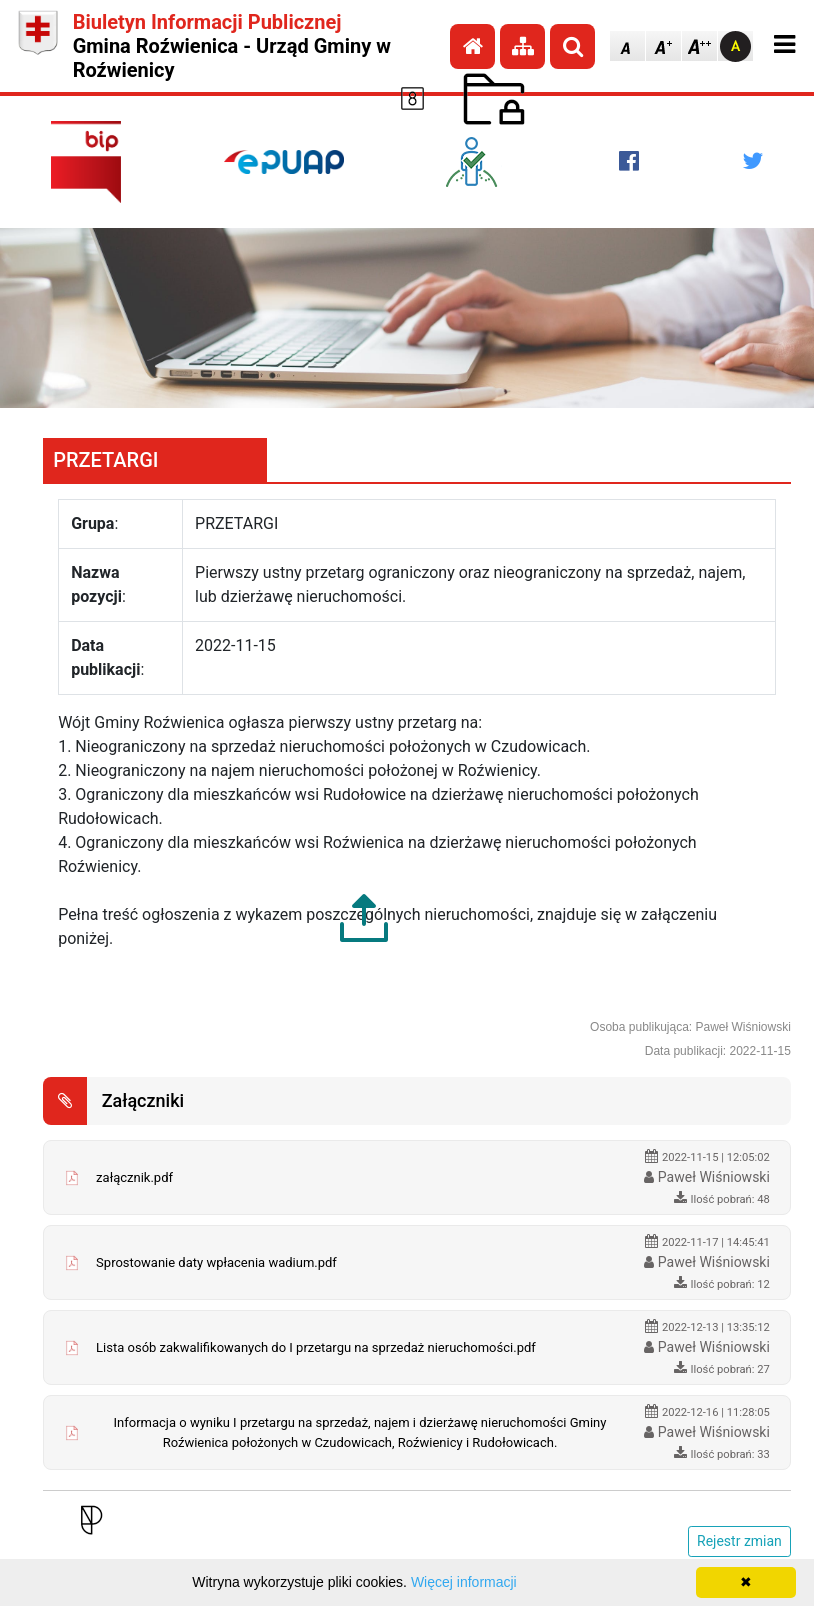  Describe the element at coordinates (89, 1518) in the screenshot. I see `phosphor icons logo` at that location.